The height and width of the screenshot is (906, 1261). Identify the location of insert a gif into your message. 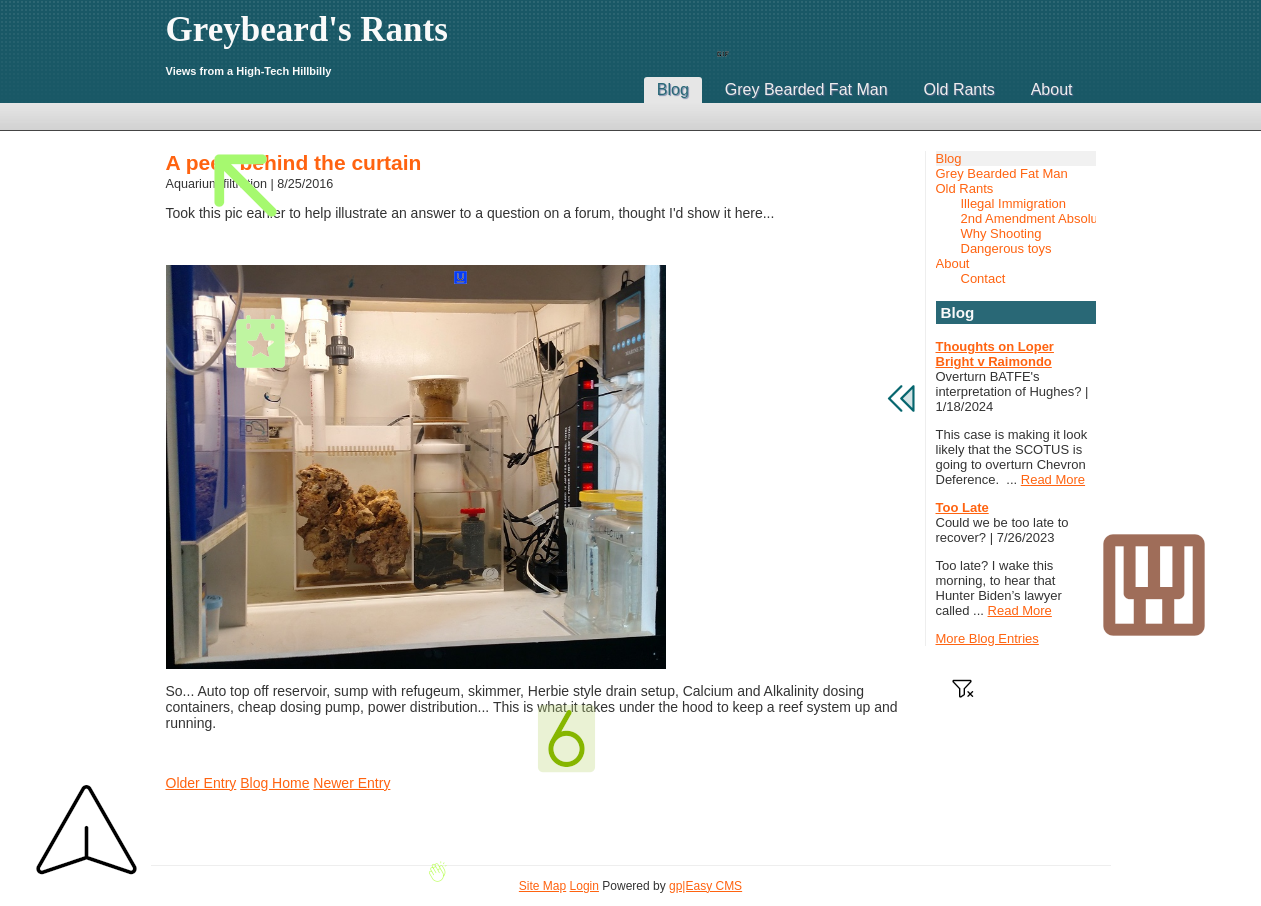
(723, 54).